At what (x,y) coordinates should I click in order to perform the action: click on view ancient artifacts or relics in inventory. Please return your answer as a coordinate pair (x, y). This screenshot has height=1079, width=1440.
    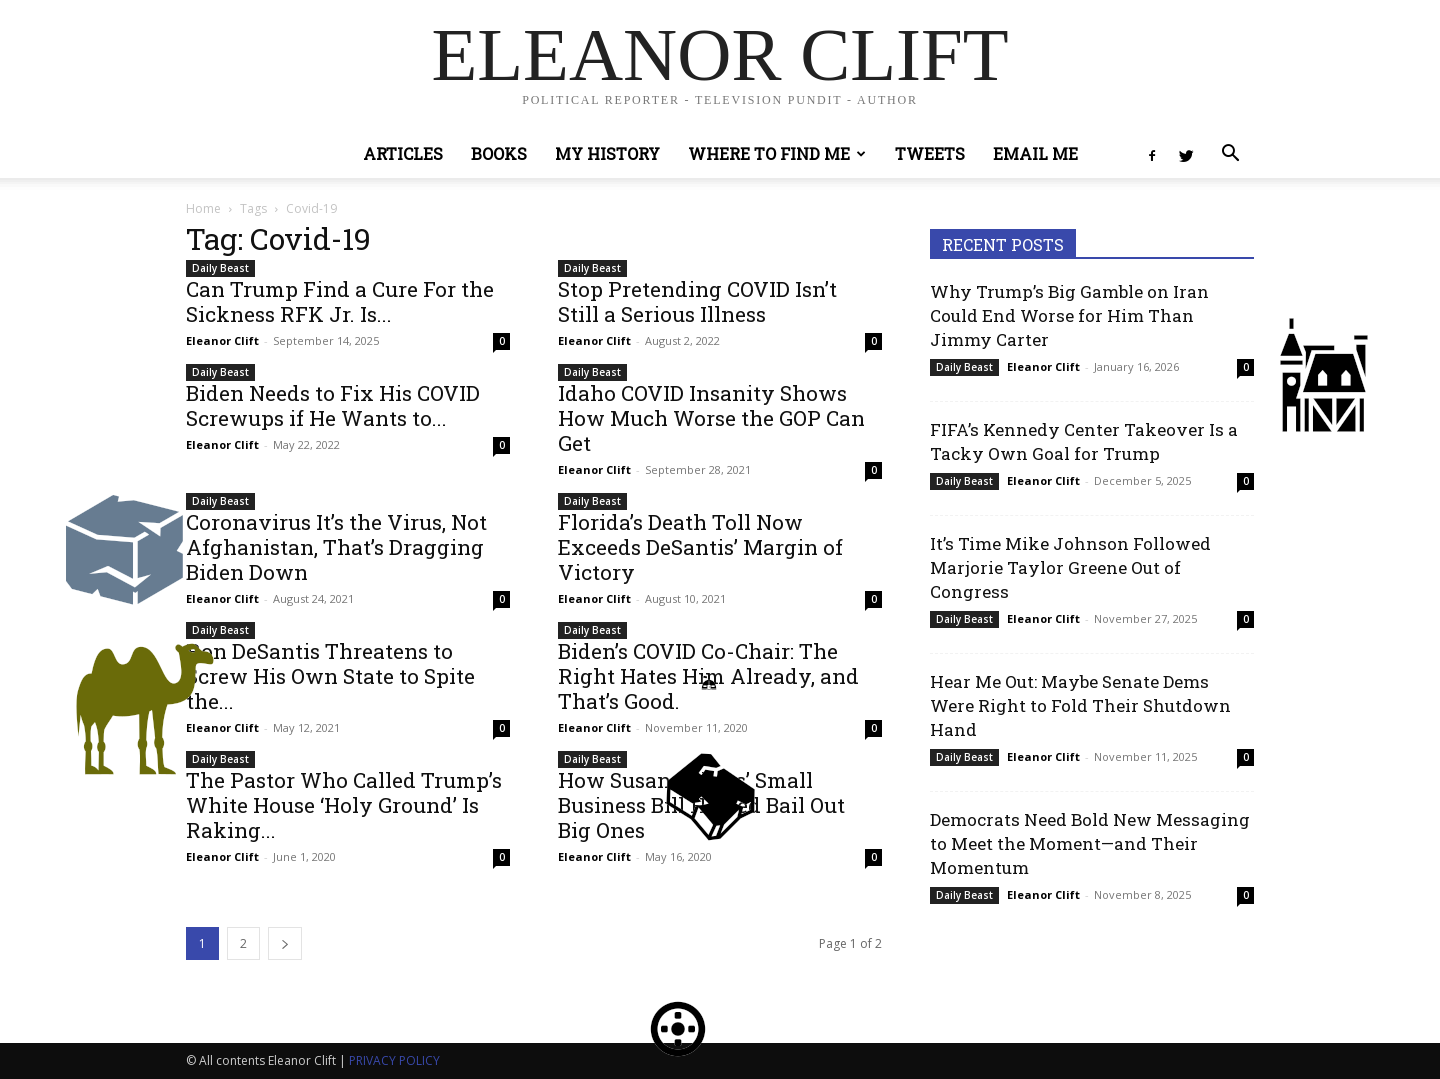
    Looking at the image, I should click on (710, 796).